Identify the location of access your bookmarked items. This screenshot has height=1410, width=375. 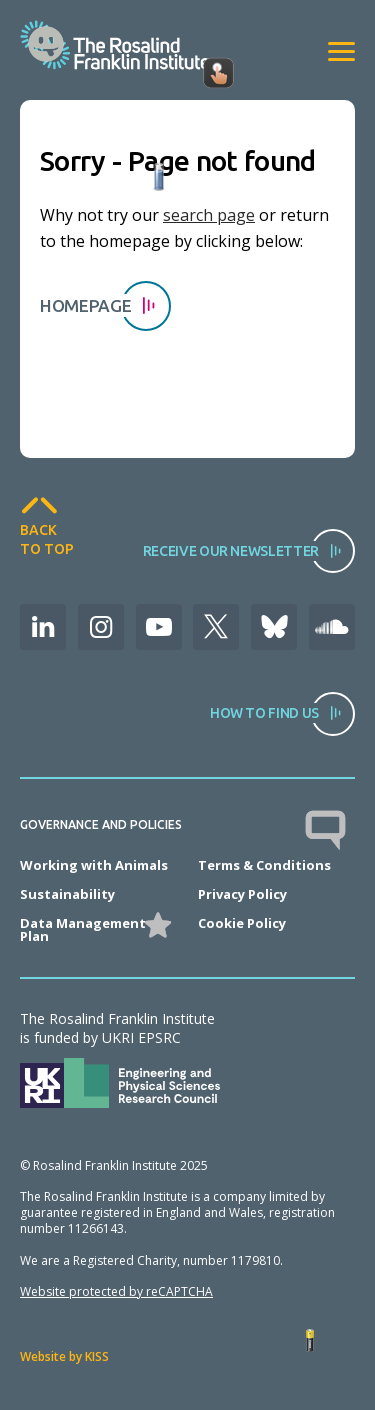
(158, 926).